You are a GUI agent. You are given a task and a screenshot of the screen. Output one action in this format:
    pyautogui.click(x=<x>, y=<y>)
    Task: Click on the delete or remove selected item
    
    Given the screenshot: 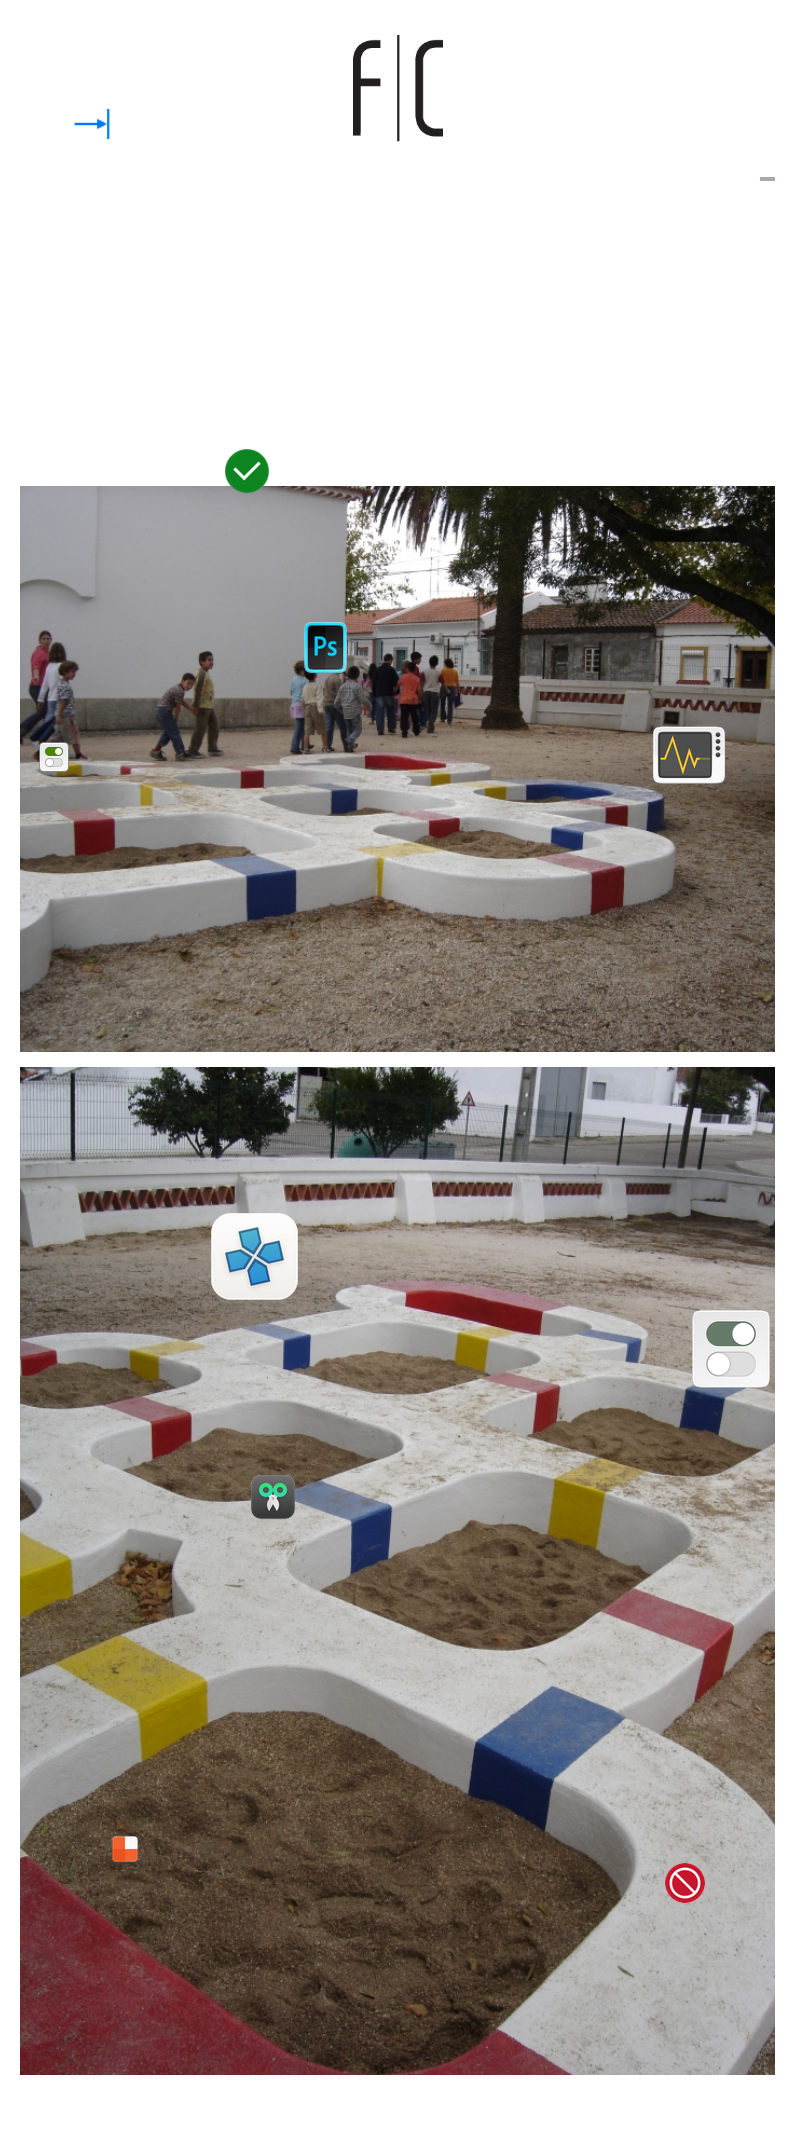 What is the action you would take?
    pyautogui.click(x=685, y=1883)
    